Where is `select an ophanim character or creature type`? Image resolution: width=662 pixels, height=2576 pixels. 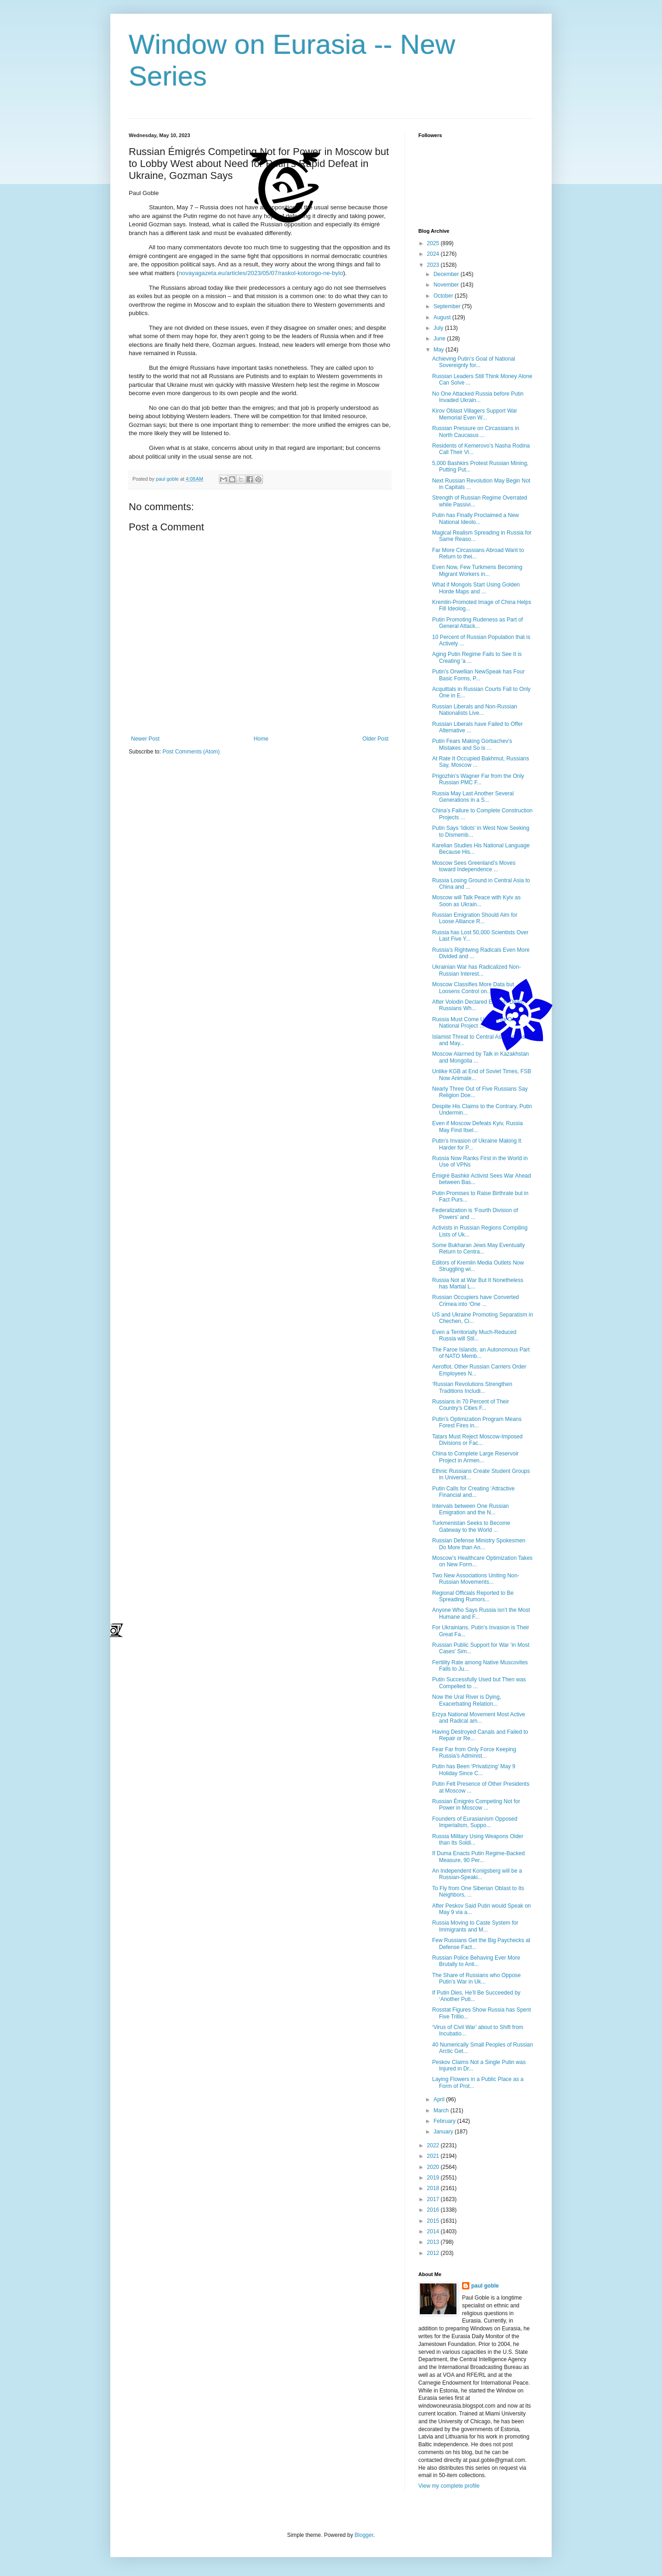
select an ophanim character or creature type is located at coordinates (285, 187).